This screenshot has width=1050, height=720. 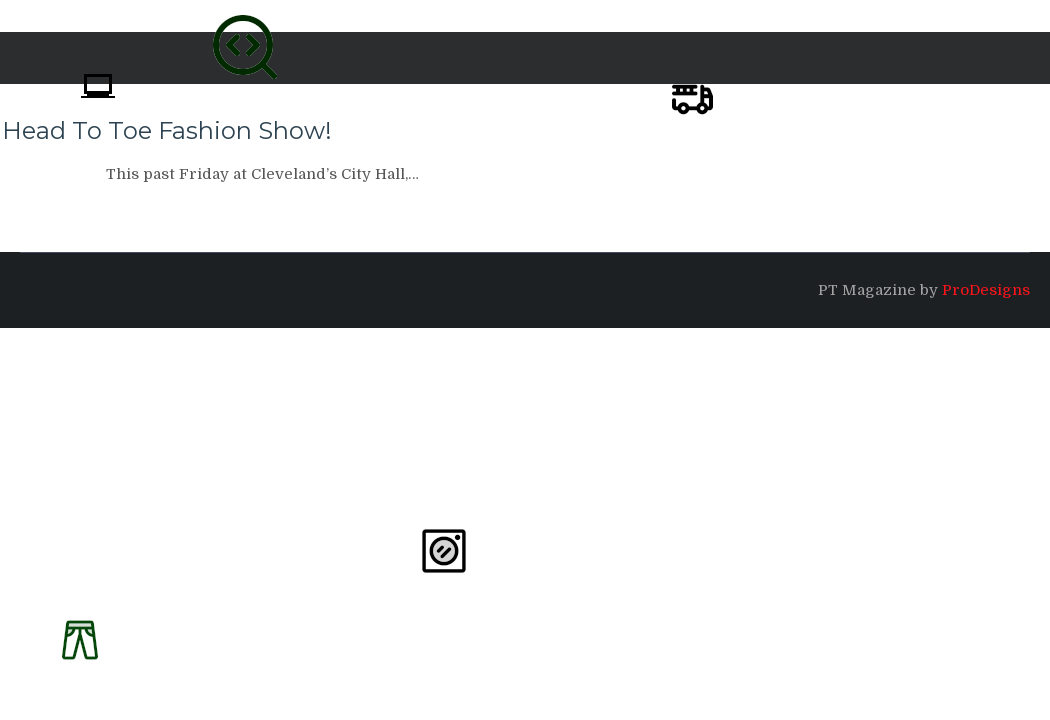 I want to click on scan or search through code, so click(x=245, y=47).